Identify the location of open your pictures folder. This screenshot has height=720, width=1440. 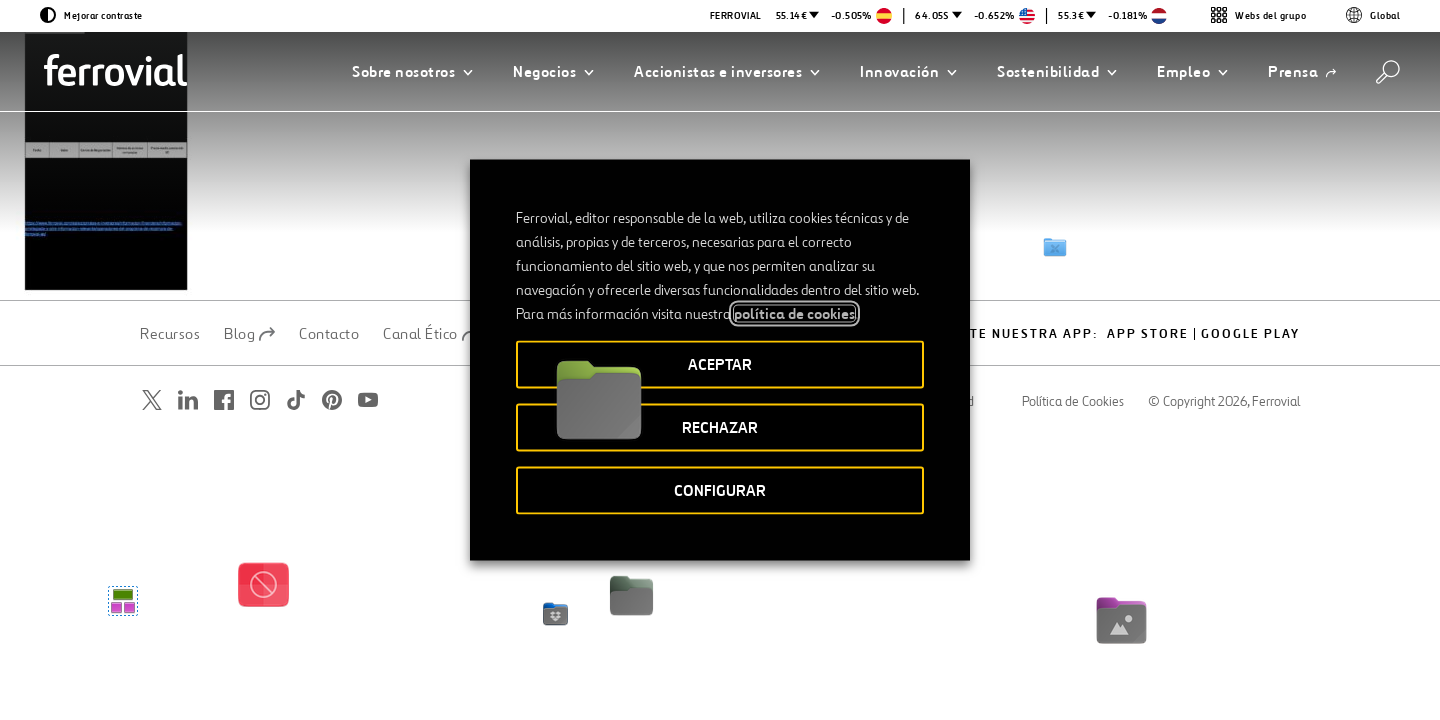
(1121, 620).